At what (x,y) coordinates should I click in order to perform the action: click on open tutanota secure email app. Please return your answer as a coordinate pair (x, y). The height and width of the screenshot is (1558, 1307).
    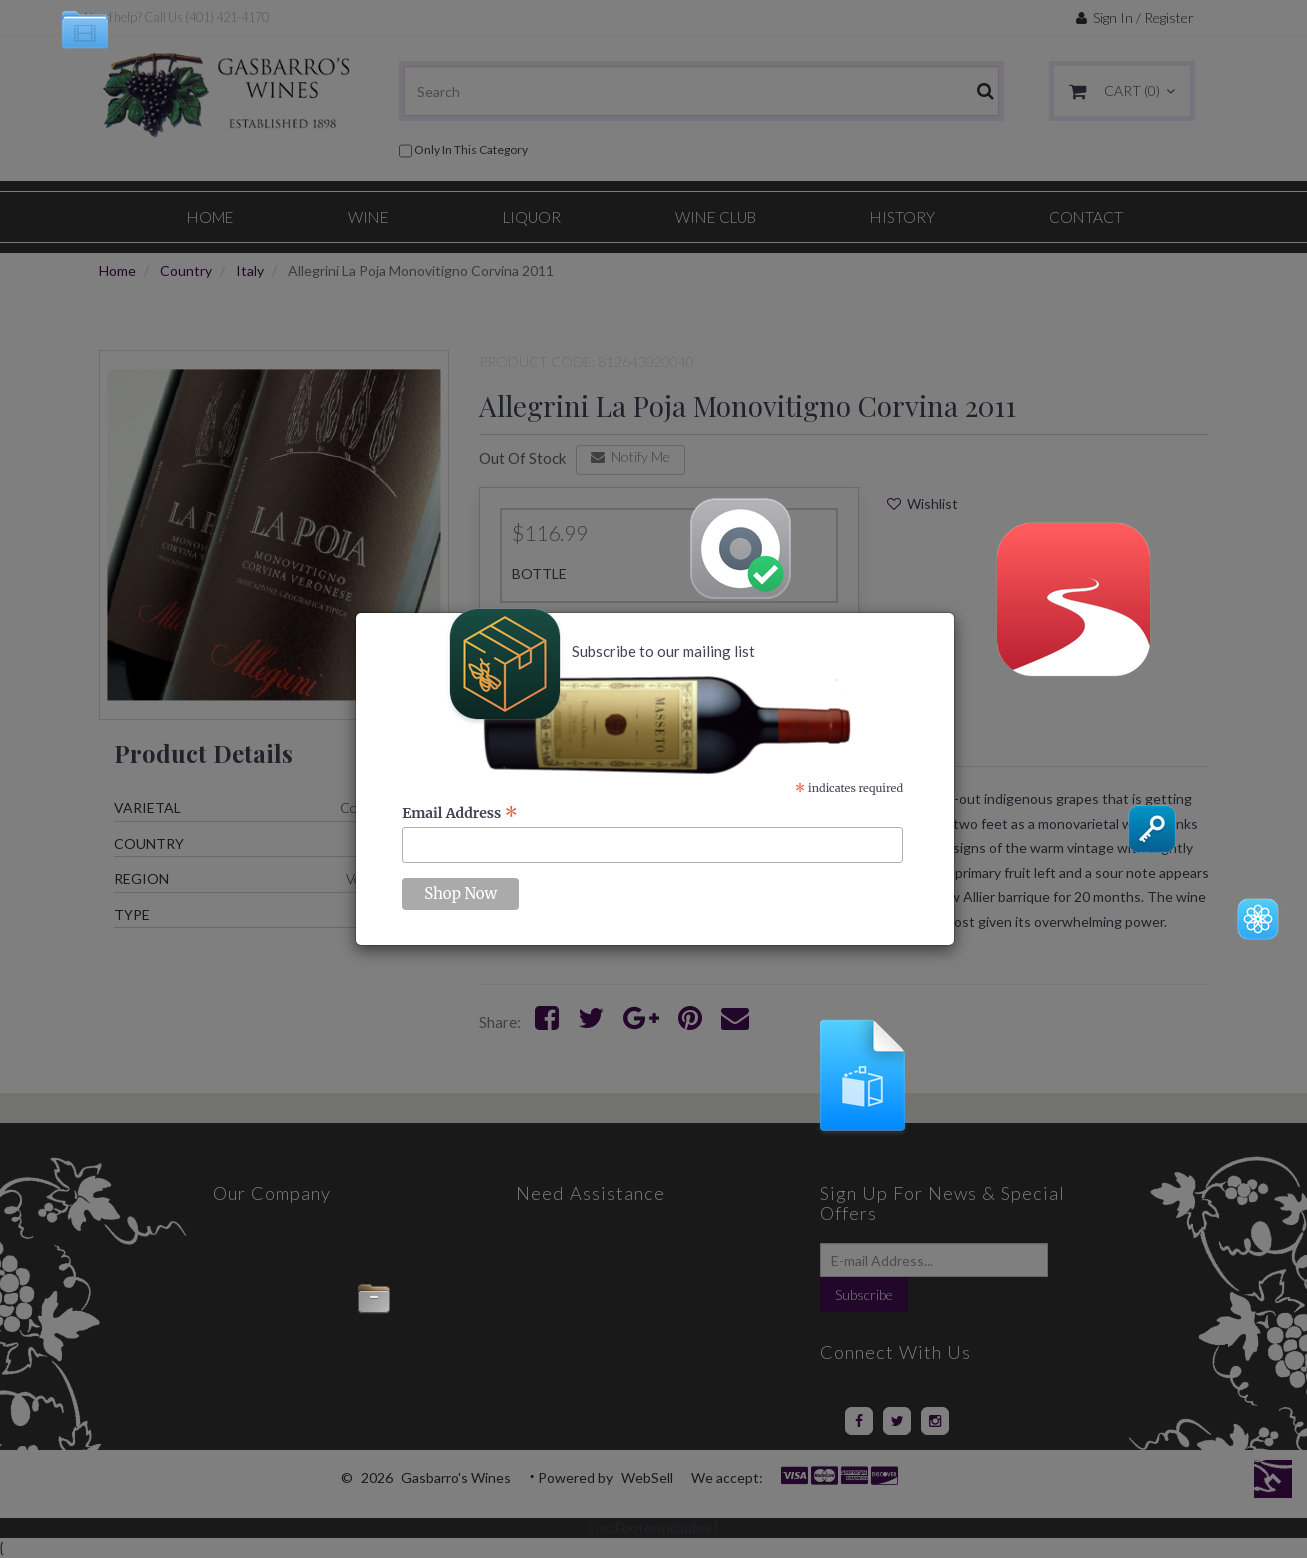
    Looking at the image, I should click on (1073, 599).